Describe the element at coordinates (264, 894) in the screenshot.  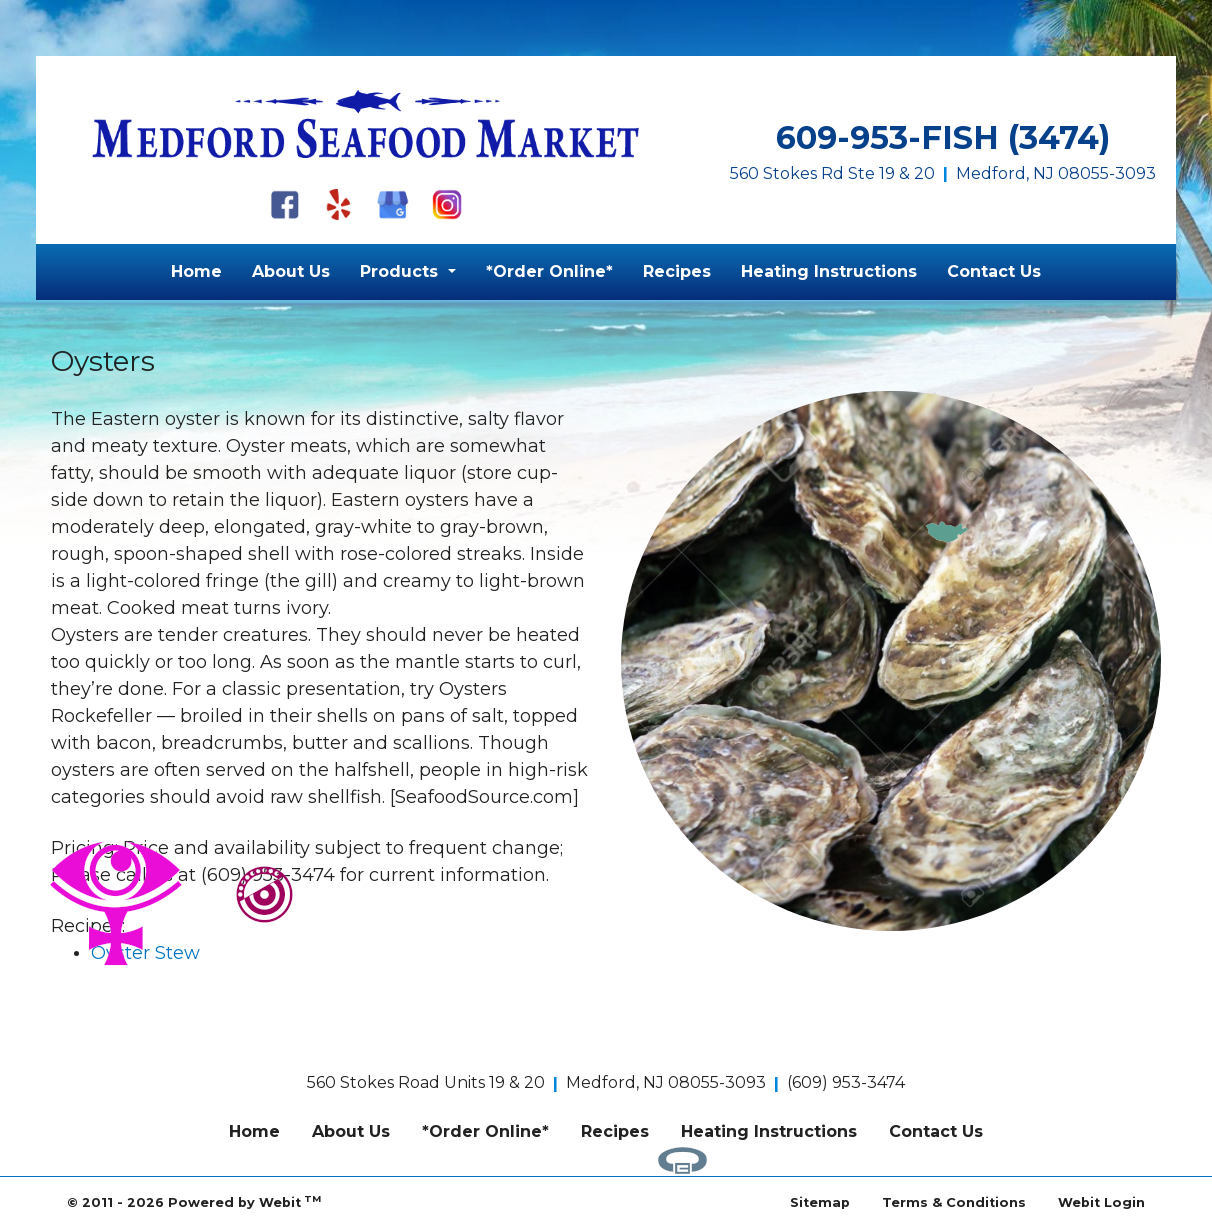
I see `abstract game ability or skill icon` at that location.